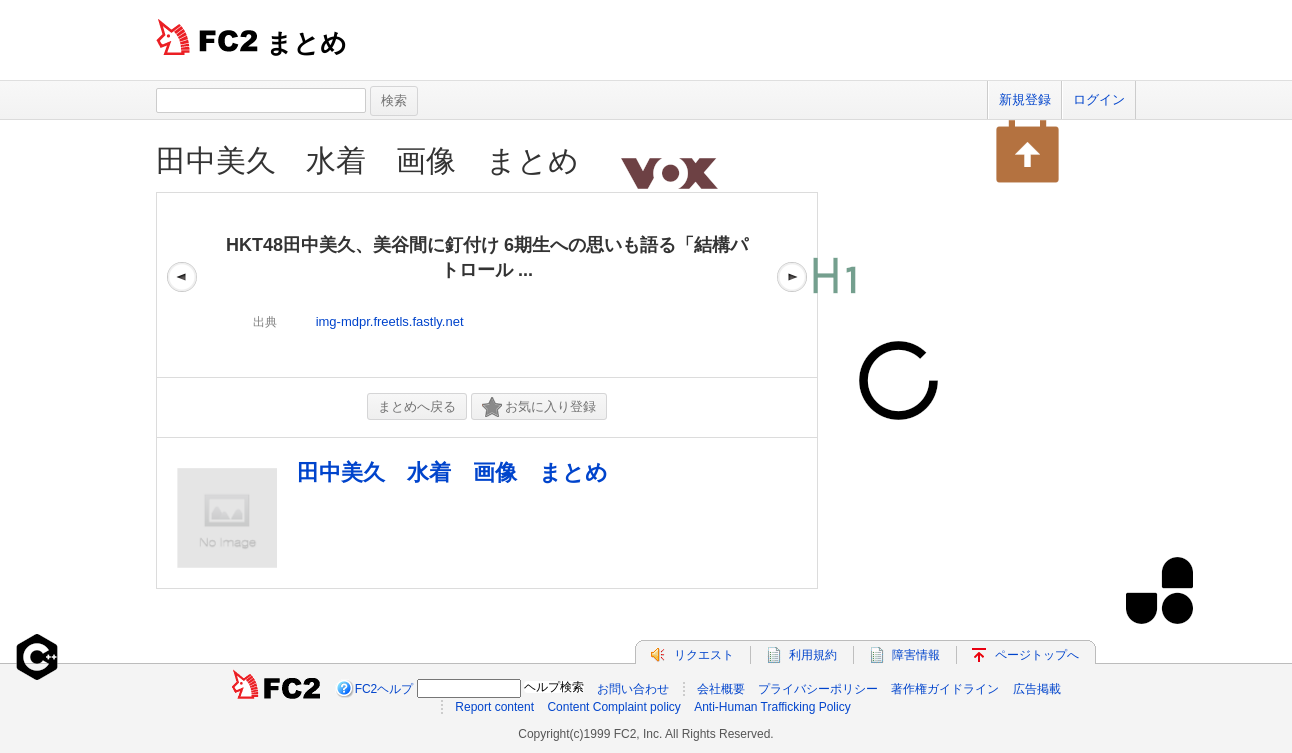 This screenshot has height=753, width=1292. I want to click on unocss framework logo, so click(1159, 590).